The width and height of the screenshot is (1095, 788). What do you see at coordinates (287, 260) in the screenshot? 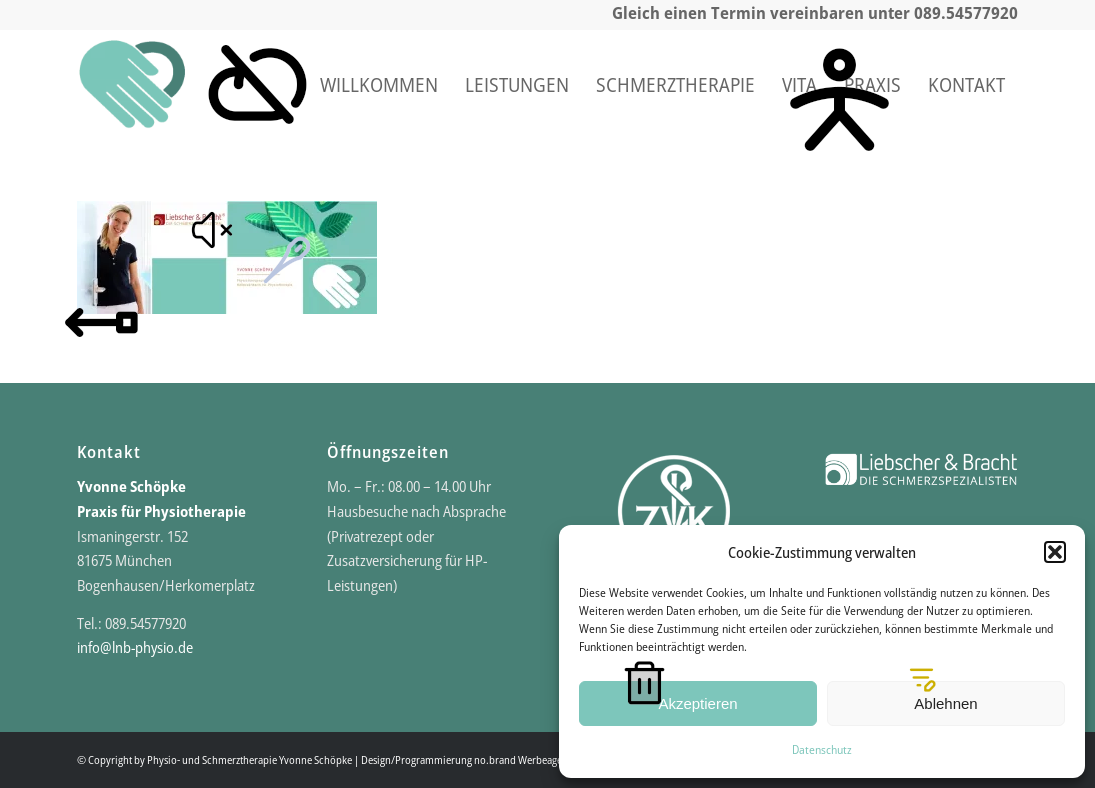
I see `access sewing or crafting tools` at bounding box center [287, 260].